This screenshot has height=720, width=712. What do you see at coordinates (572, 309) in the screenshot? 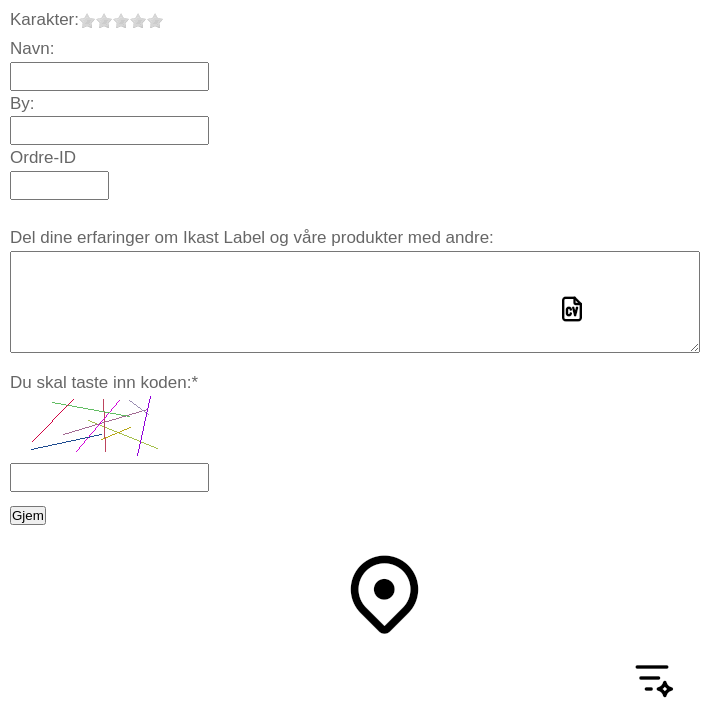
I see `view or upload your resume` at bounding box center [572, 309].